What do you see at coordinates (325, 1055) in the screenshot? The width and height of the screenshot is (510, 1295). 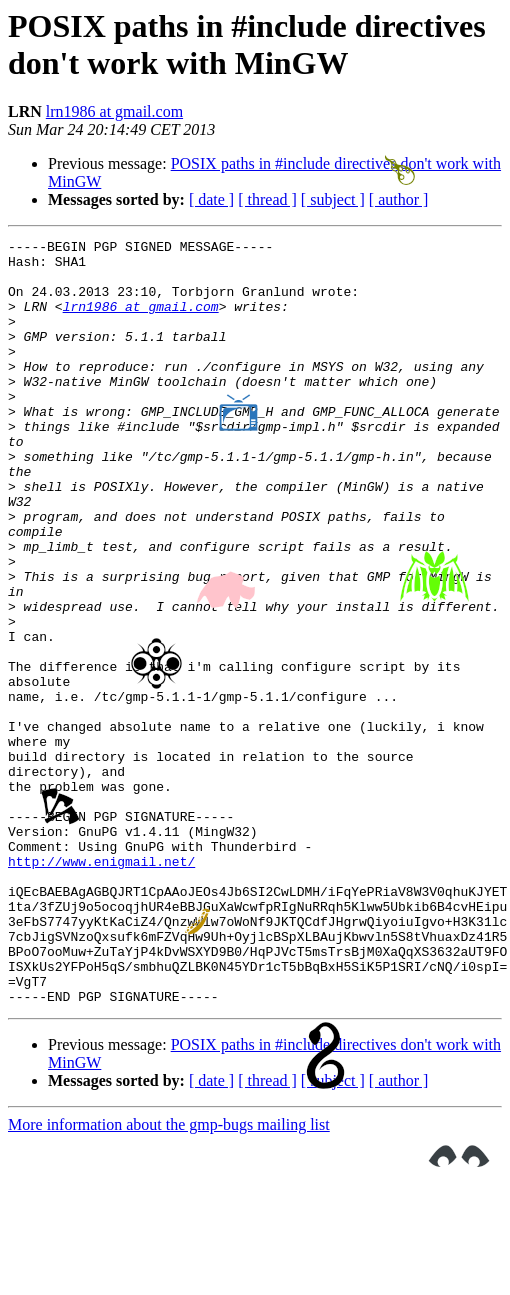 I see `indicates poison status effect on character` at bounding box center [325, 1055].